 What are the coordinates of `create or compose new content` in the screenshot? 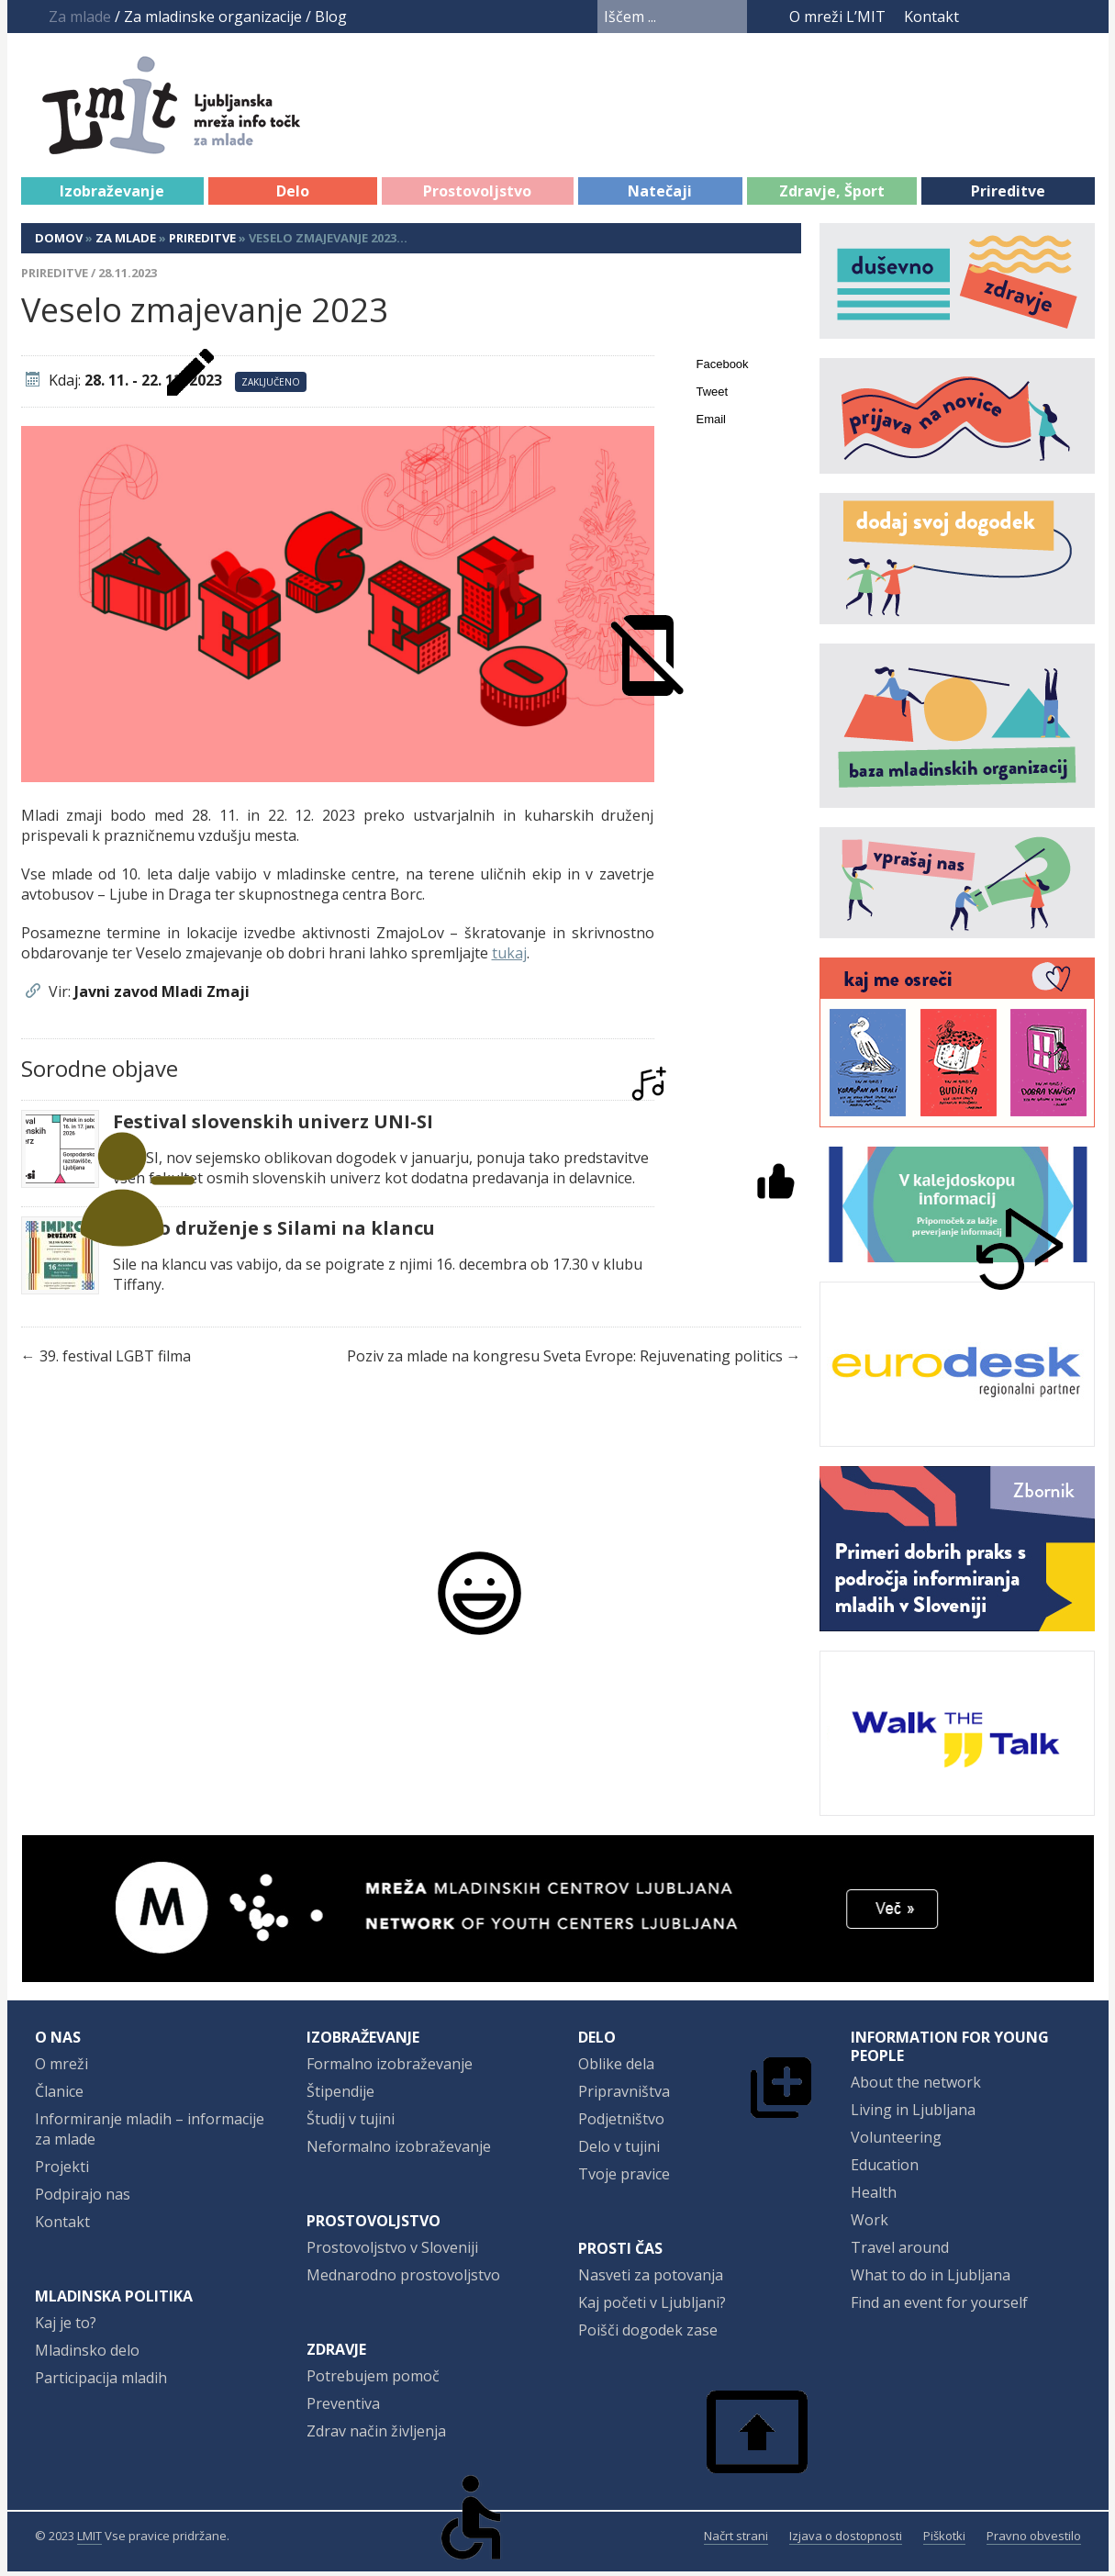 It's located at (190, 372).